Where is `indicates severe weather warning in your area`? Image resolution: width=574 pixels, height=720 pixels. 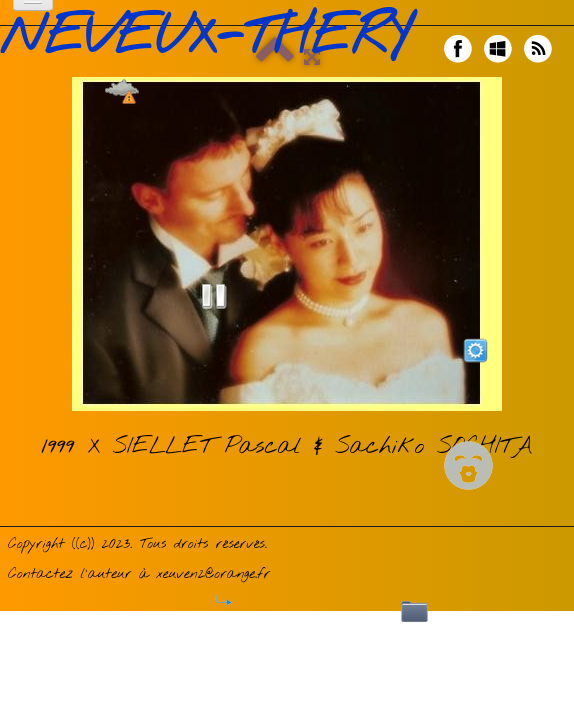 indicates severe weather warning in your area is located at coordinates (122, 90).